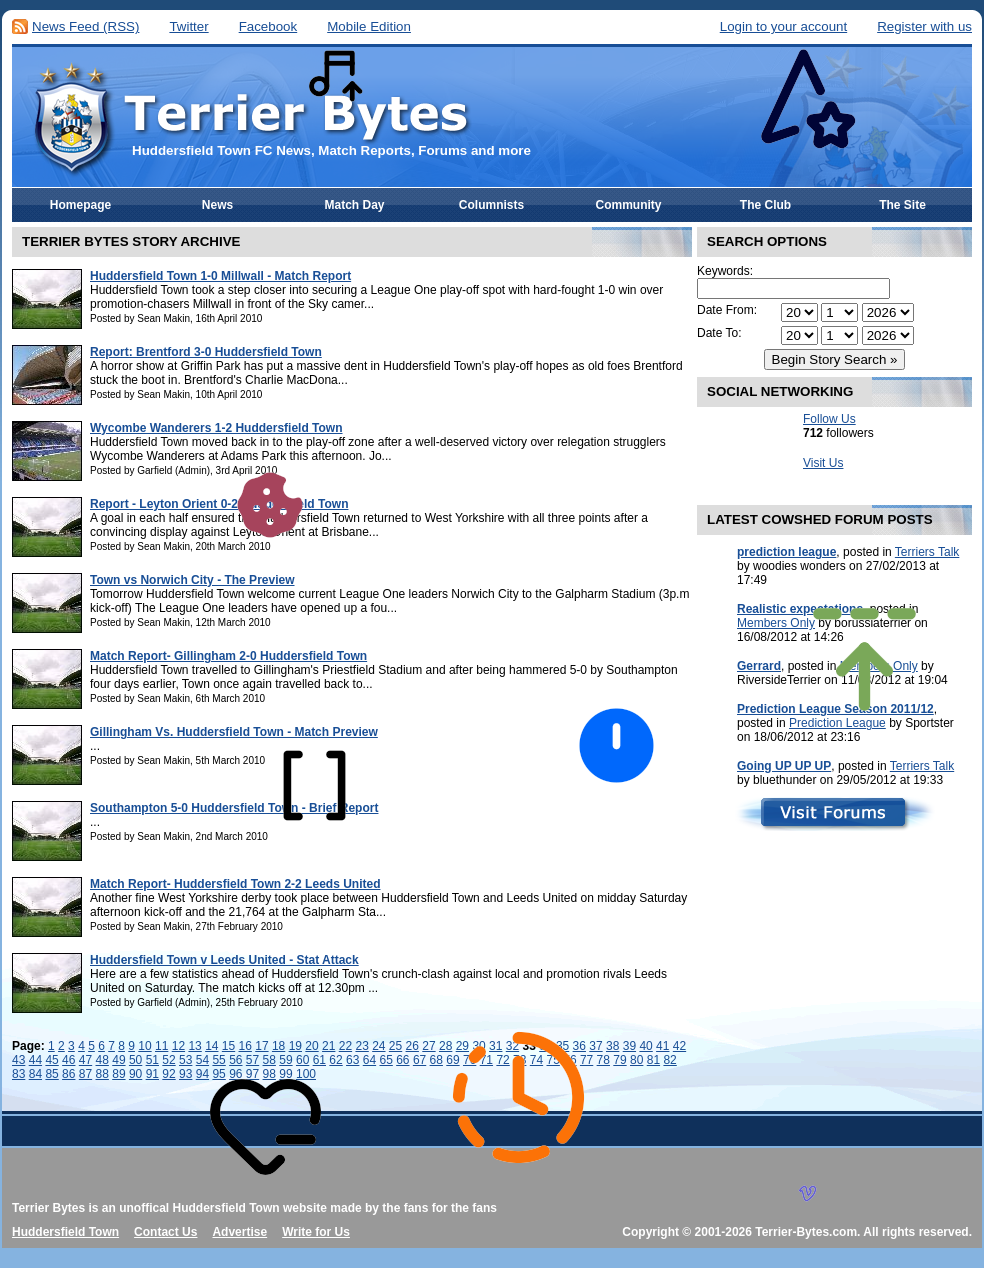 This screenshot has height=1268, width=984. What do you see at coordinates (518, 1097) in the screenshot?
I see `indicates expiring or temporary content` at bounding box center [518, 1097].